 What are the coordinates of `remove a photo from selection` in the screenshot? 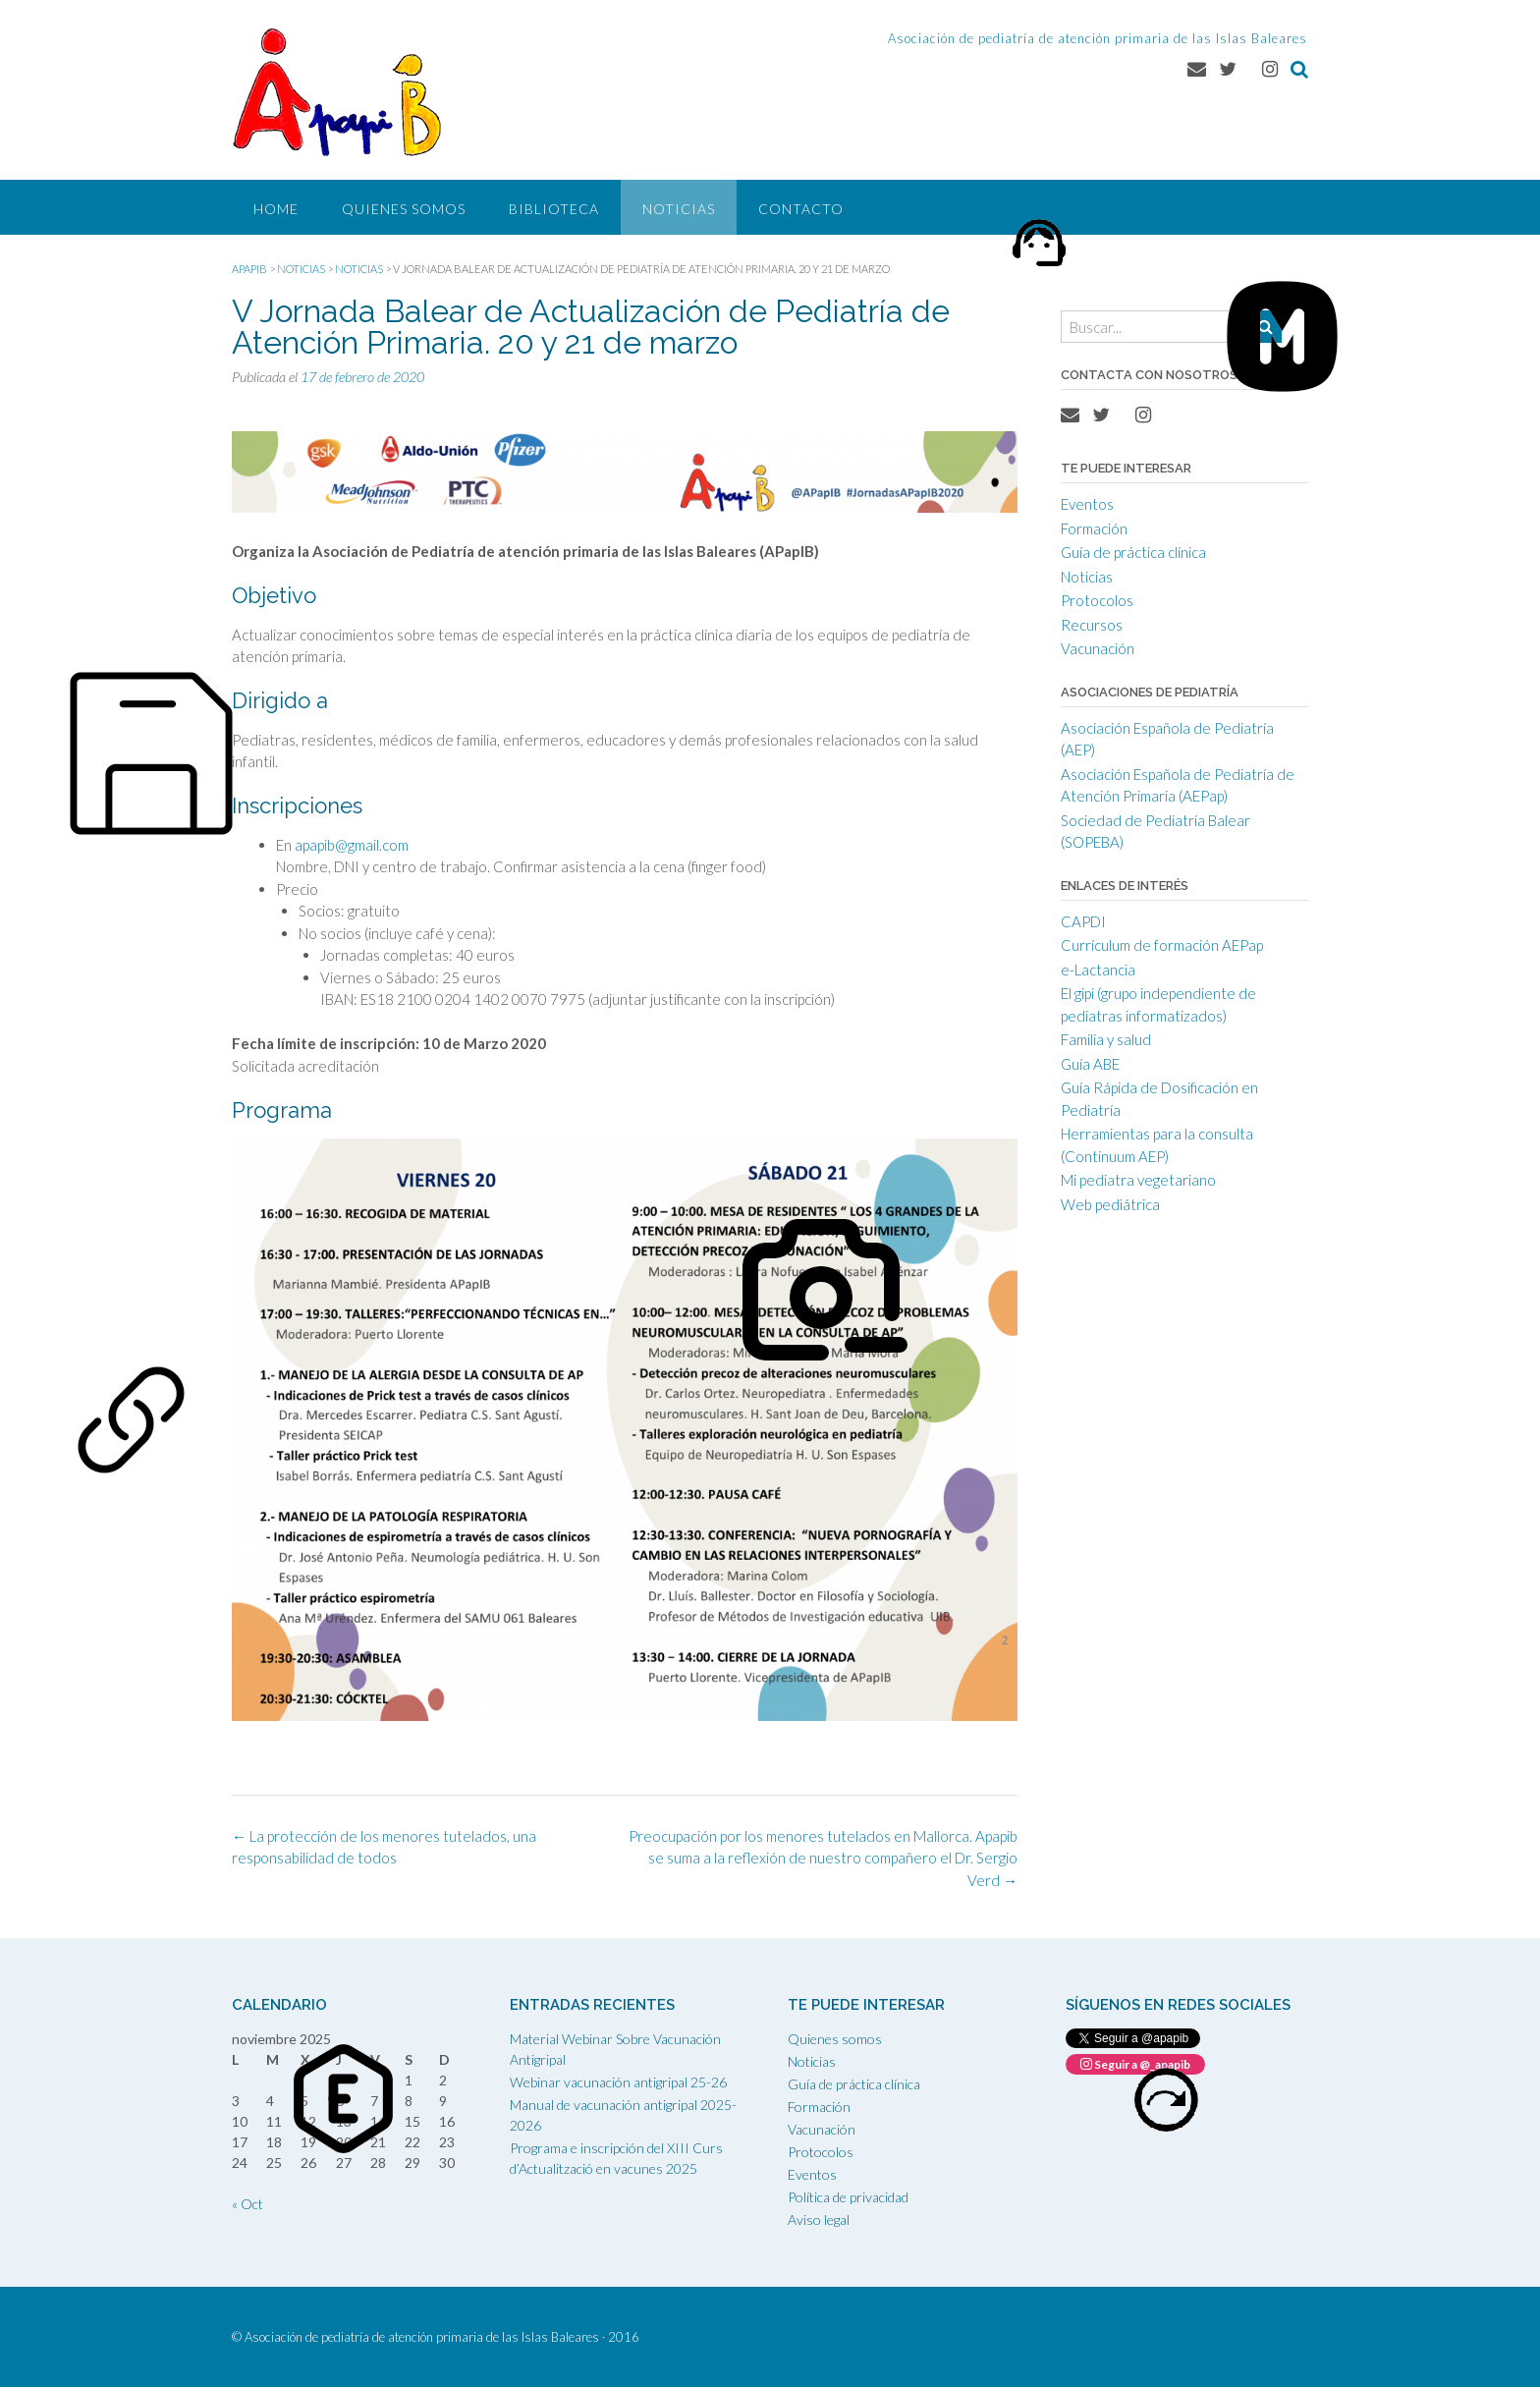 It's located at (821, 1290).